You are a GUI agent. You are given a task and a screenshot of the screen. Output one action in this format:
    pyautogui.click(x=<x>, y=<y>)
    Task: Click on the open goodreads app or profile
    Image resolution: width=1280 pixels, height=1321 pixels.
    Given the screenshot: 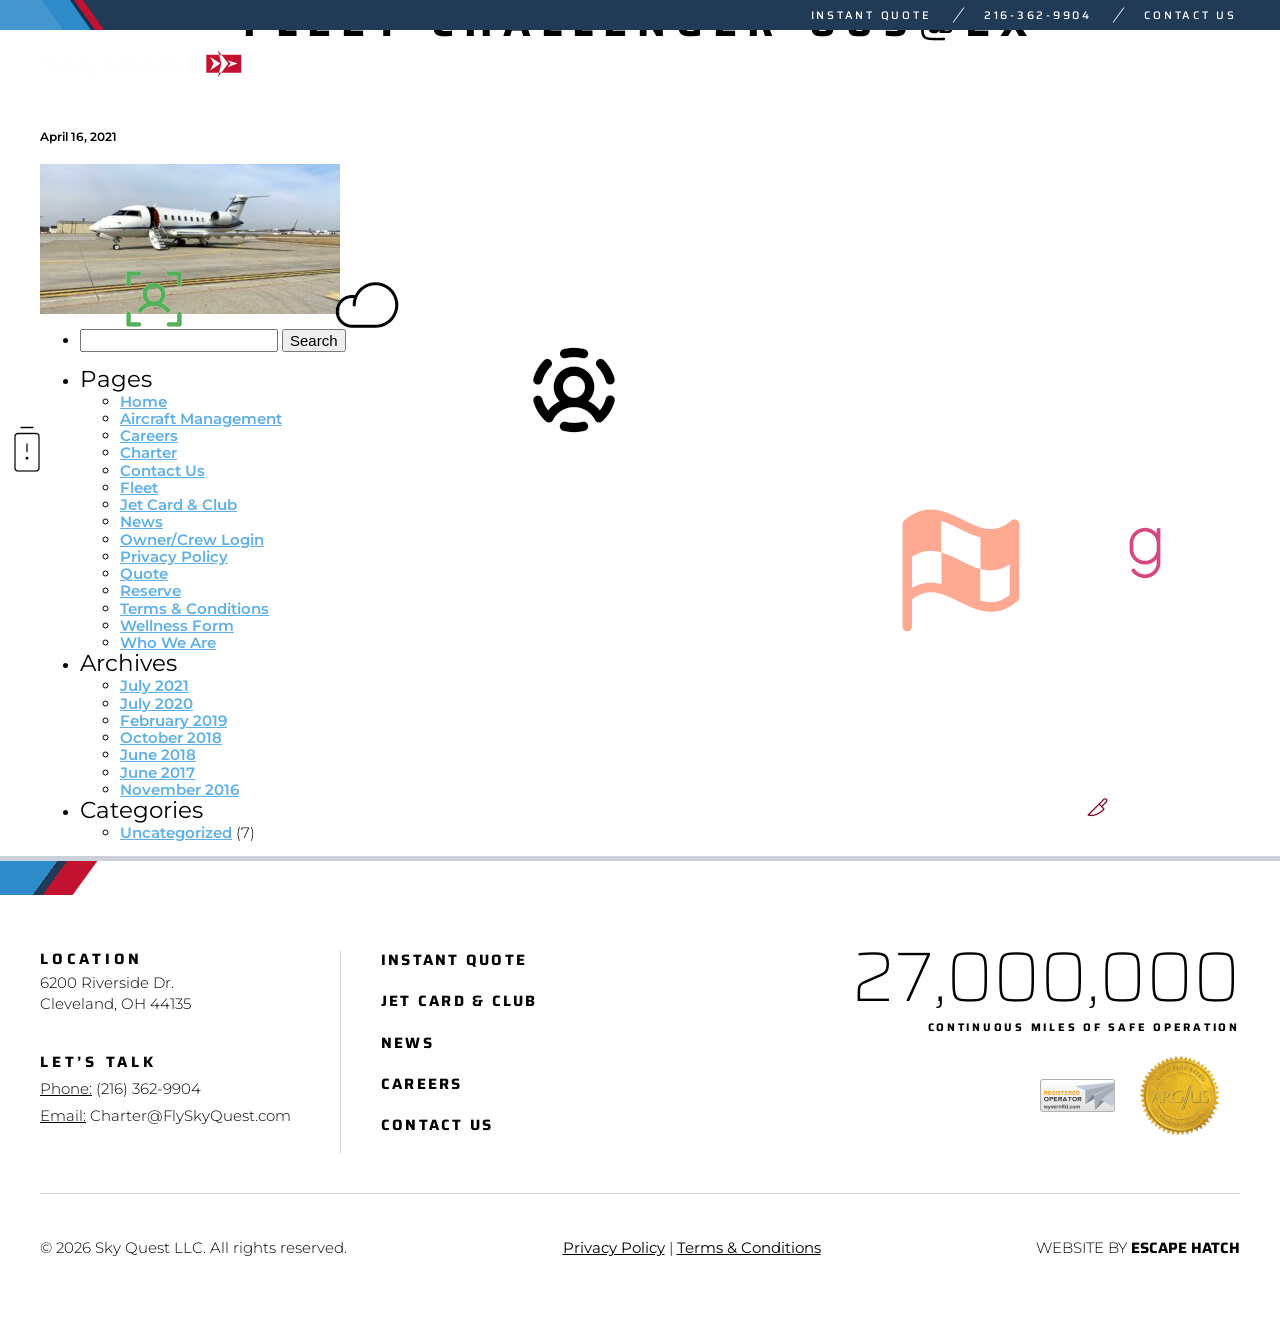 What is the action you would take?
    pyautogui.click(x=1145, y=553)
    